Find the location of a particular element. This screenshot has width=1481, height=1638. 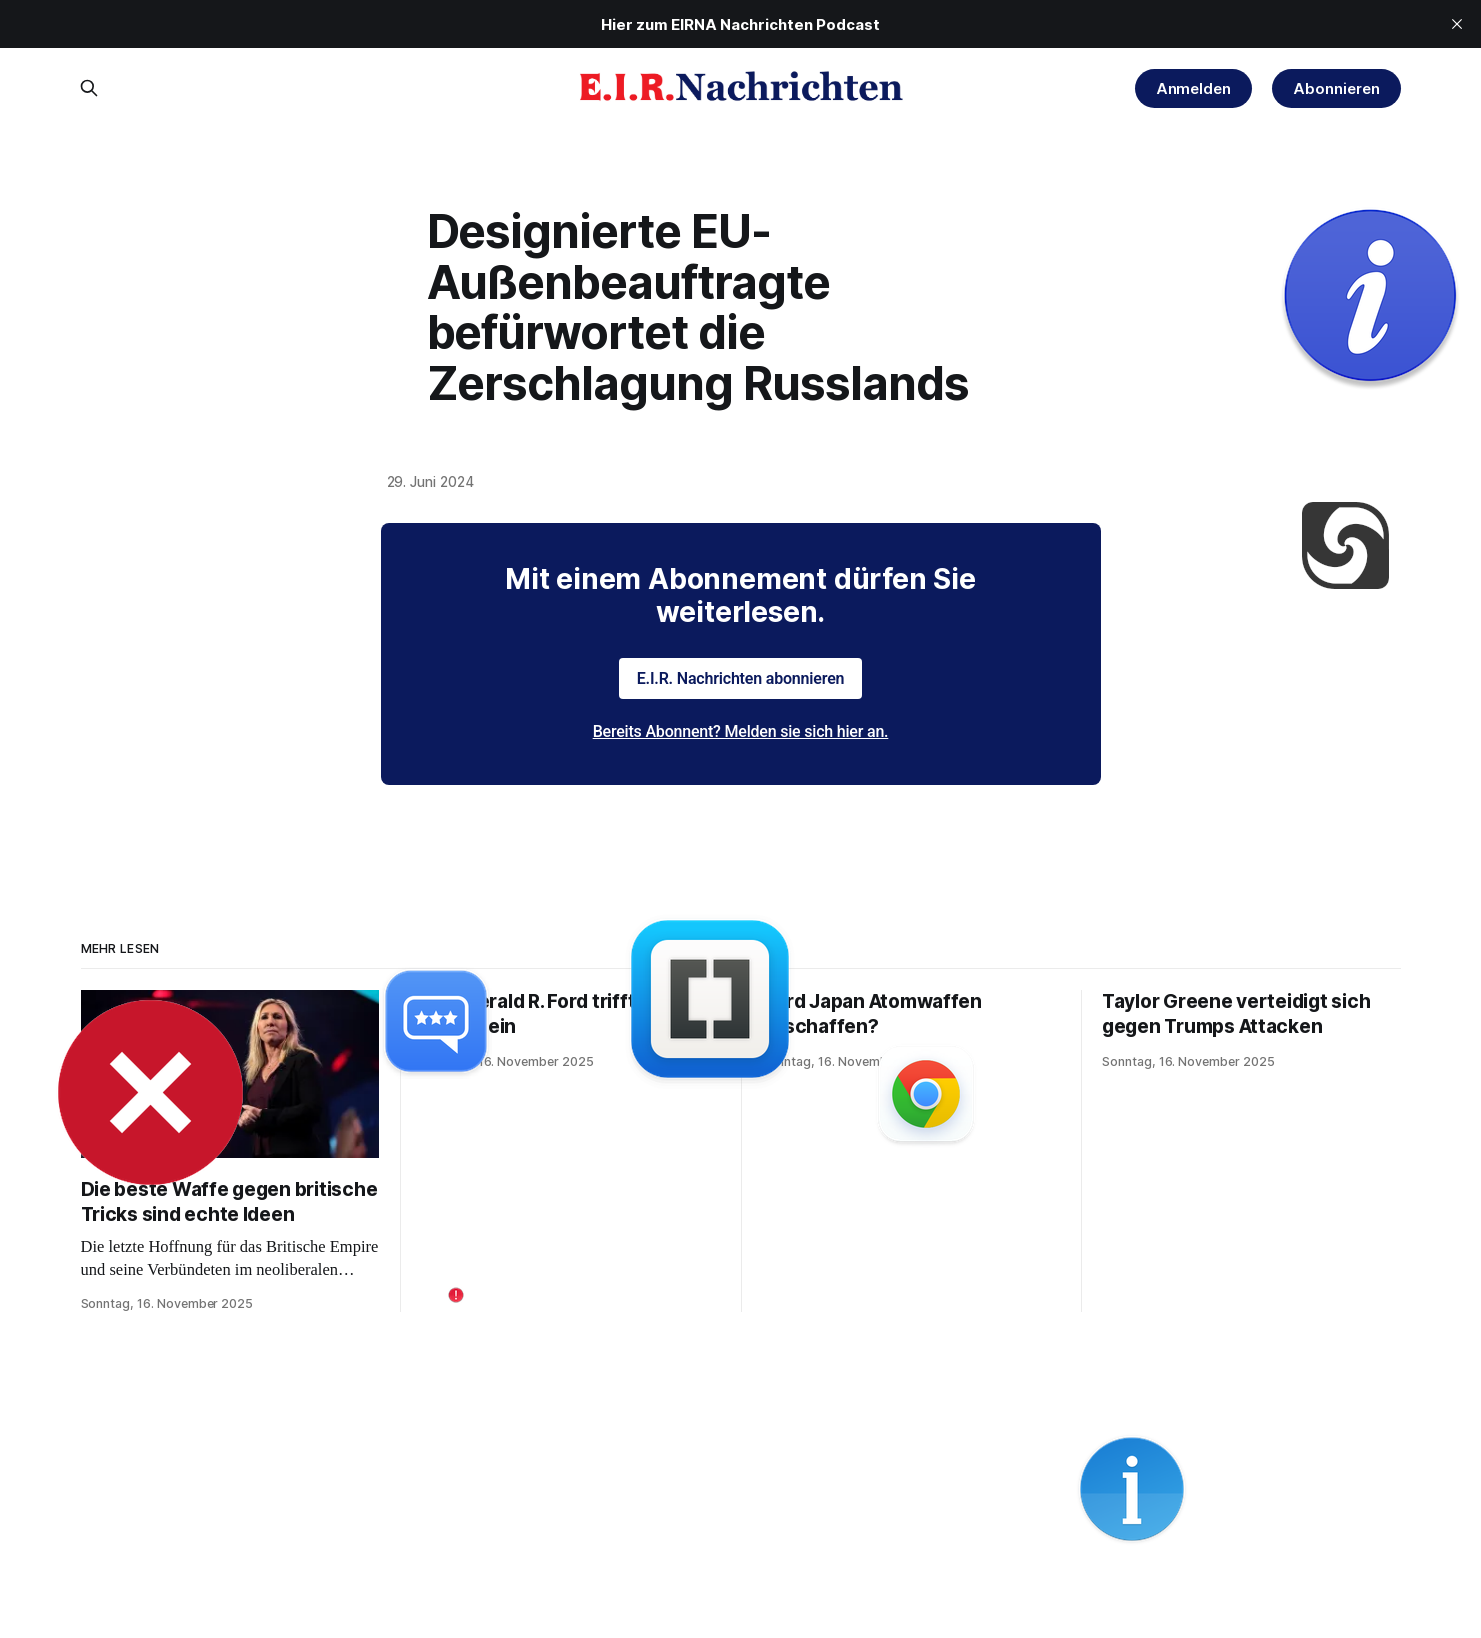

indicates an important alert or warning is located at coordinates (456, 1295).